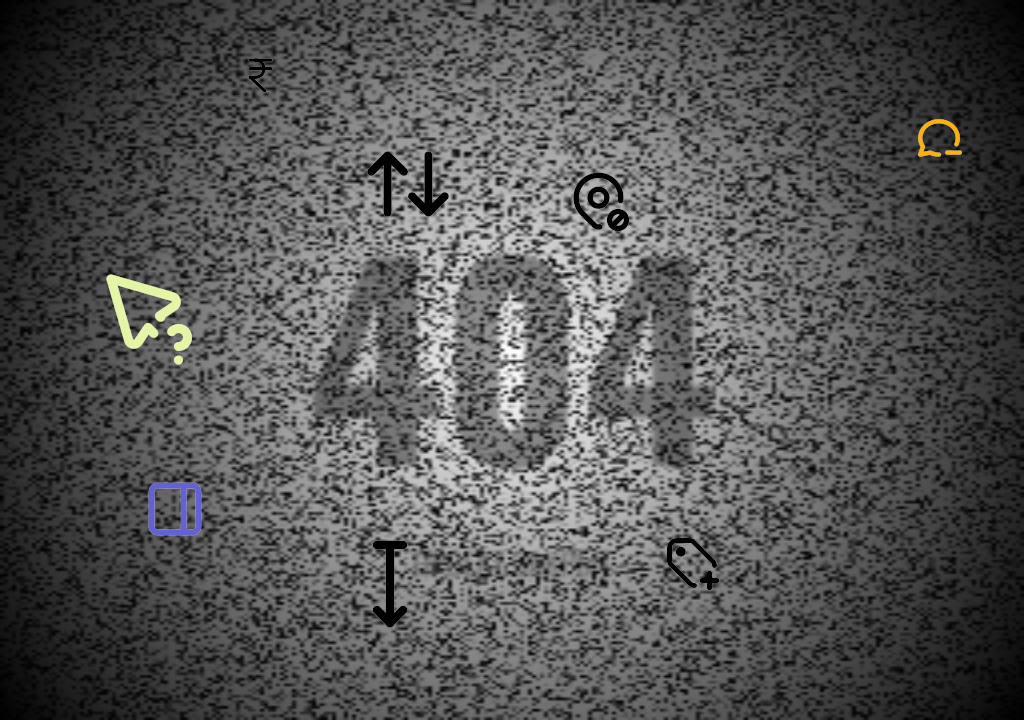 The image size is (1024, 720). I want to click on download to bottom or end of list, so click(390, 584).